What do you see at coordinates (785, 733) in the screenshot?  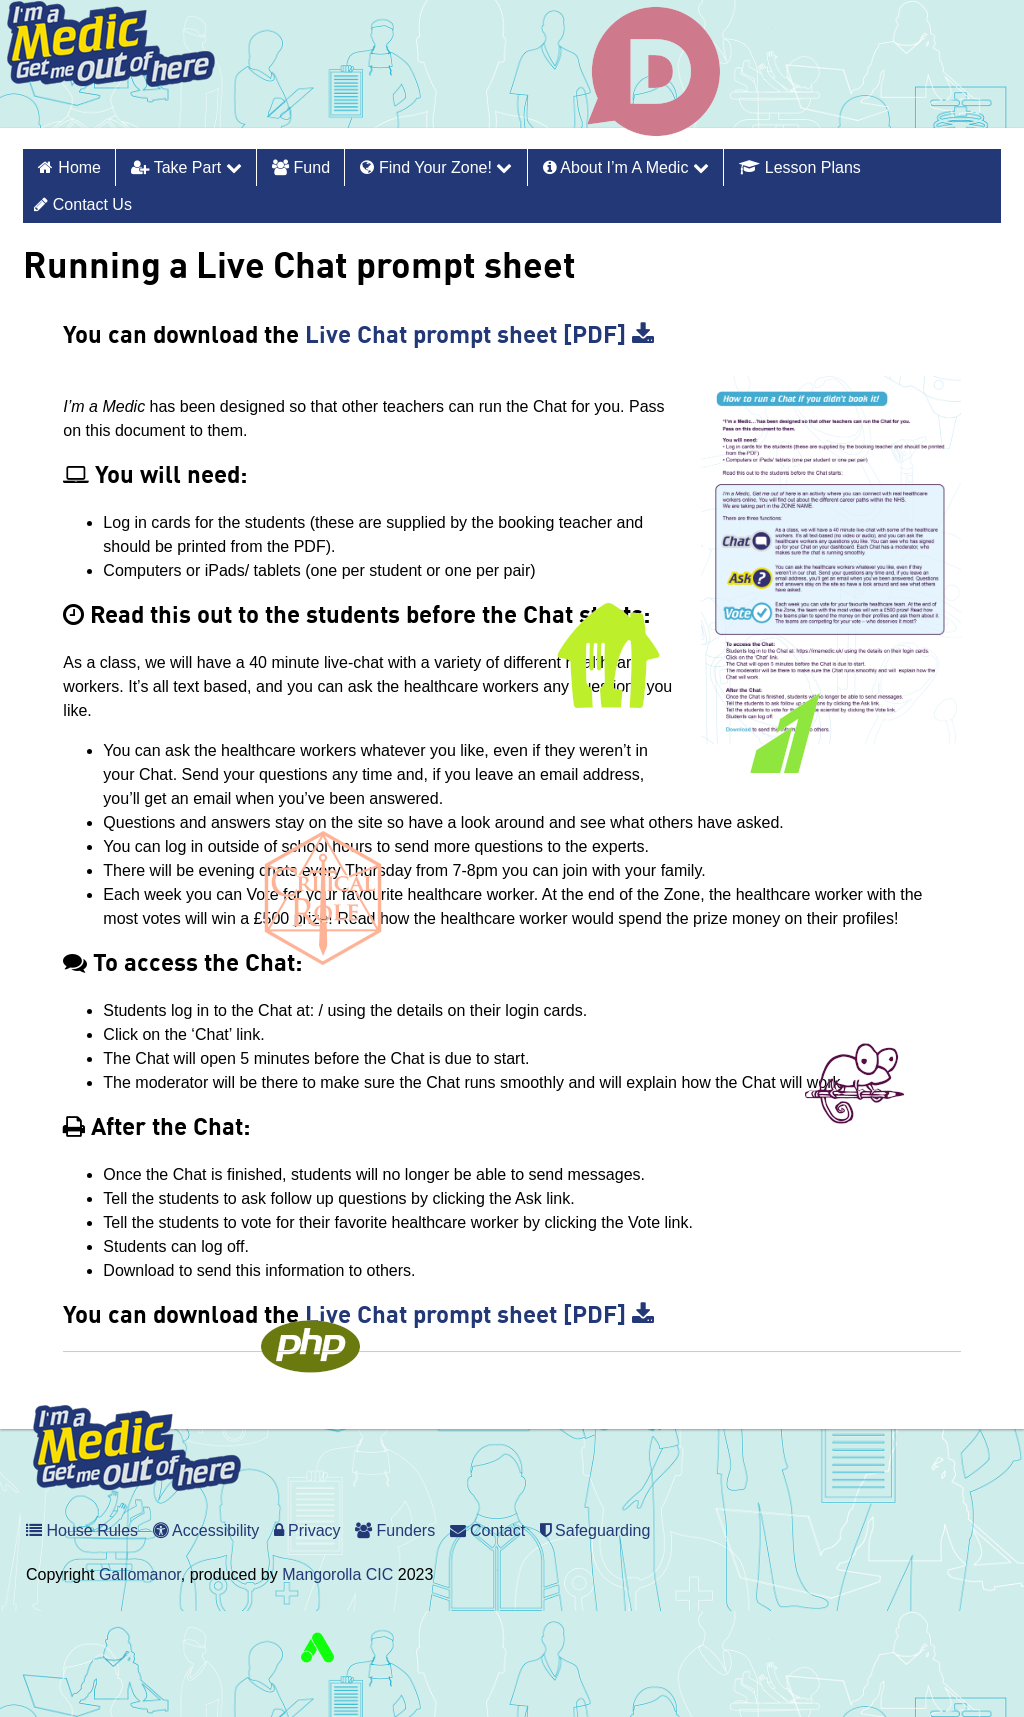 I see `razorpay payment gateway logo` at bounding box center [785, 733].